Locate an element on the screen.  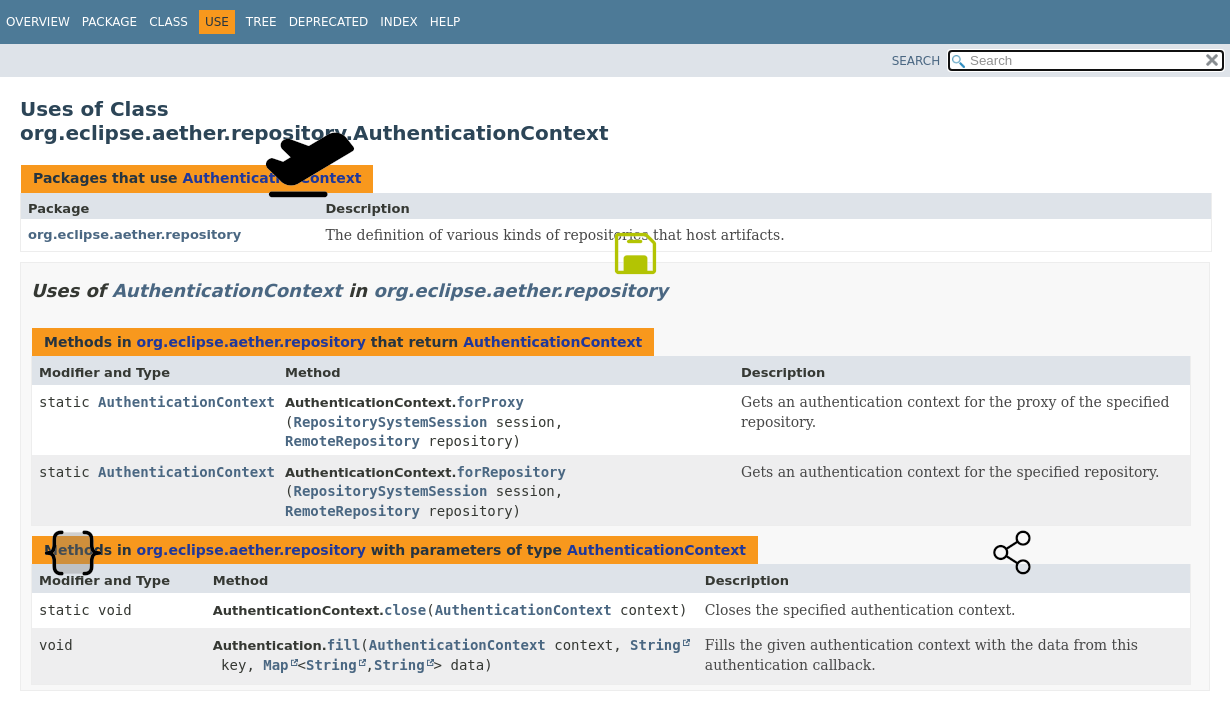
access code or developer settings is located at coordinates (73, 553).